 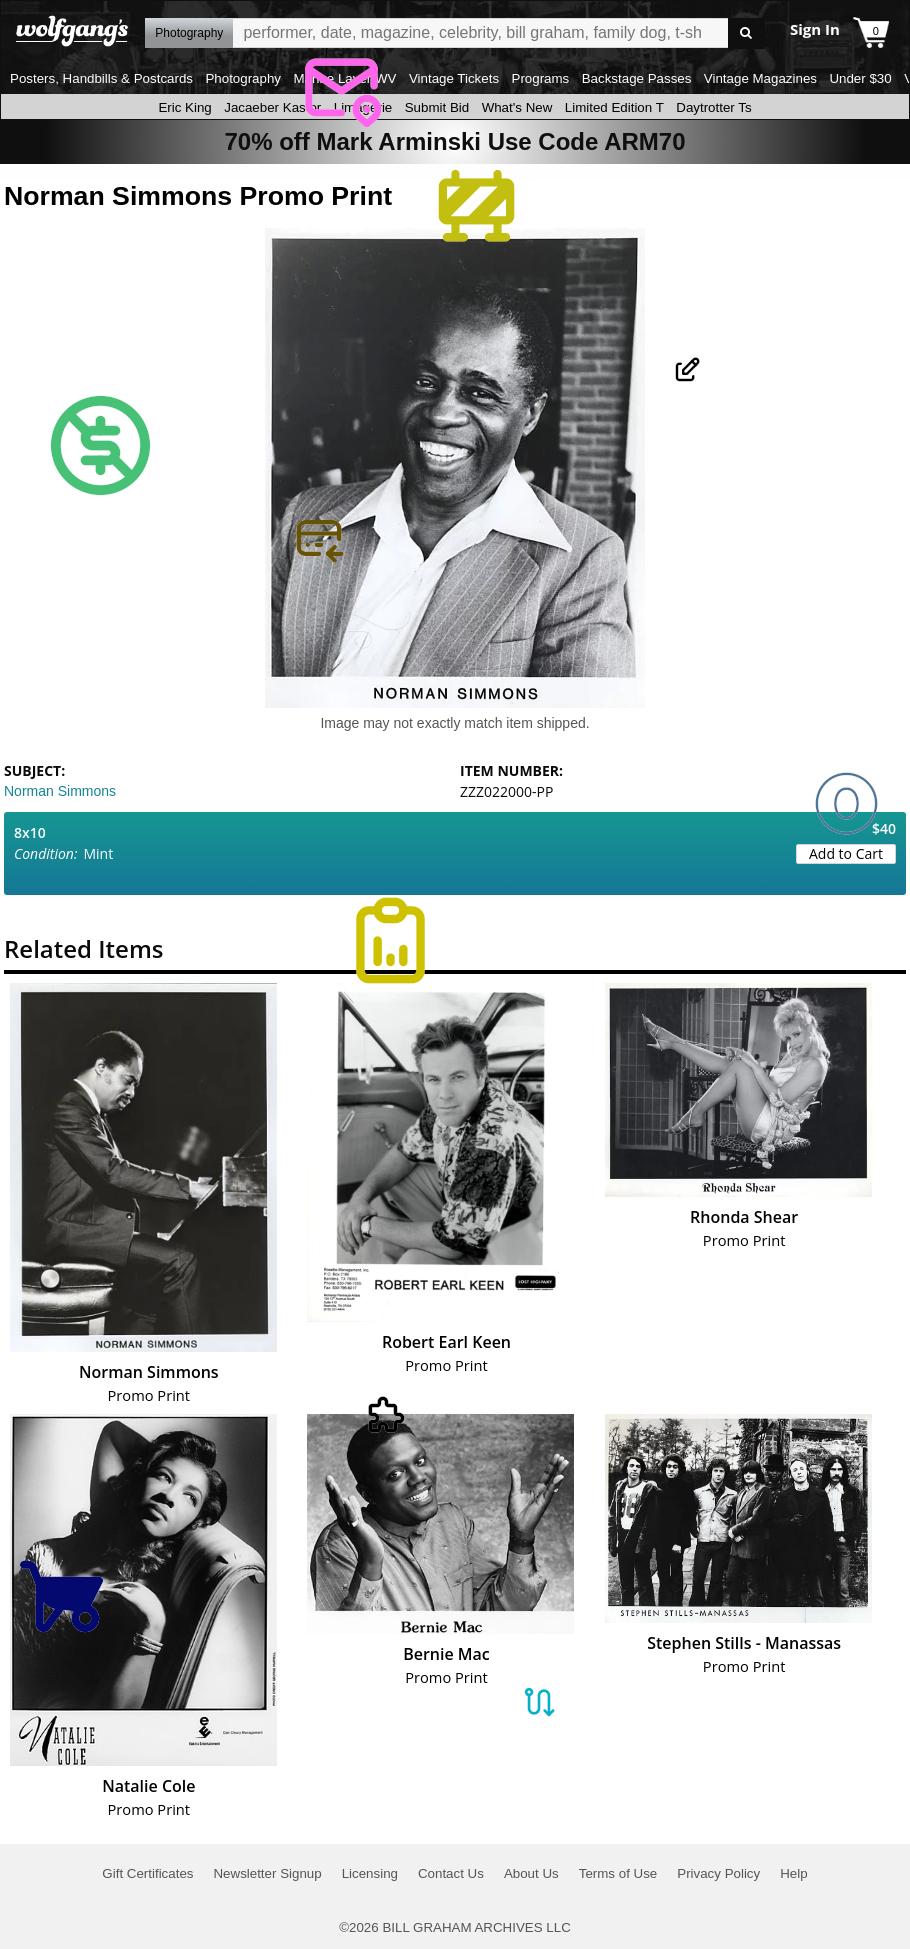 I want to click on view analytics report, so click(x=390, y=940).